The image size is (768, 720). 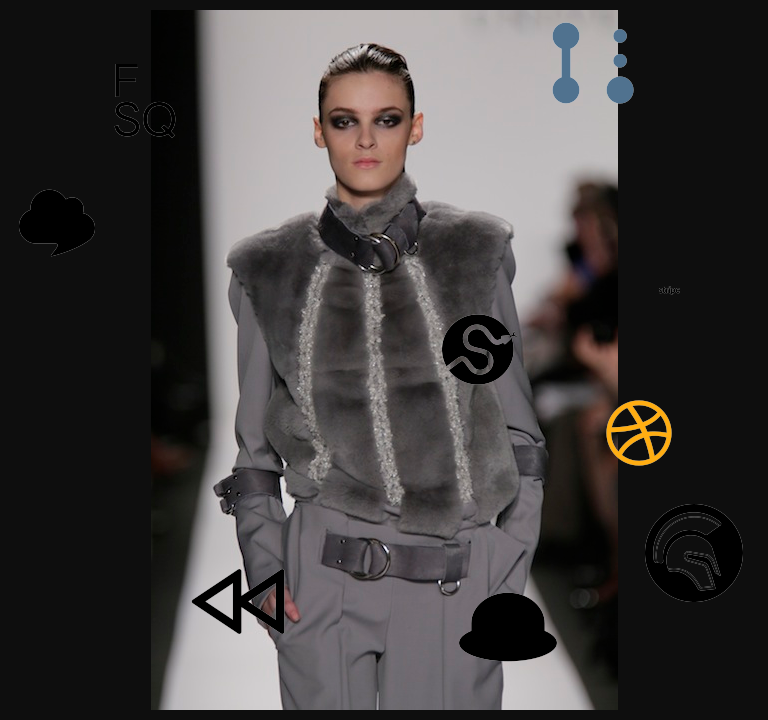 I want to click on simplelocalize logo - translation management platform, so click(x=57, y=223).